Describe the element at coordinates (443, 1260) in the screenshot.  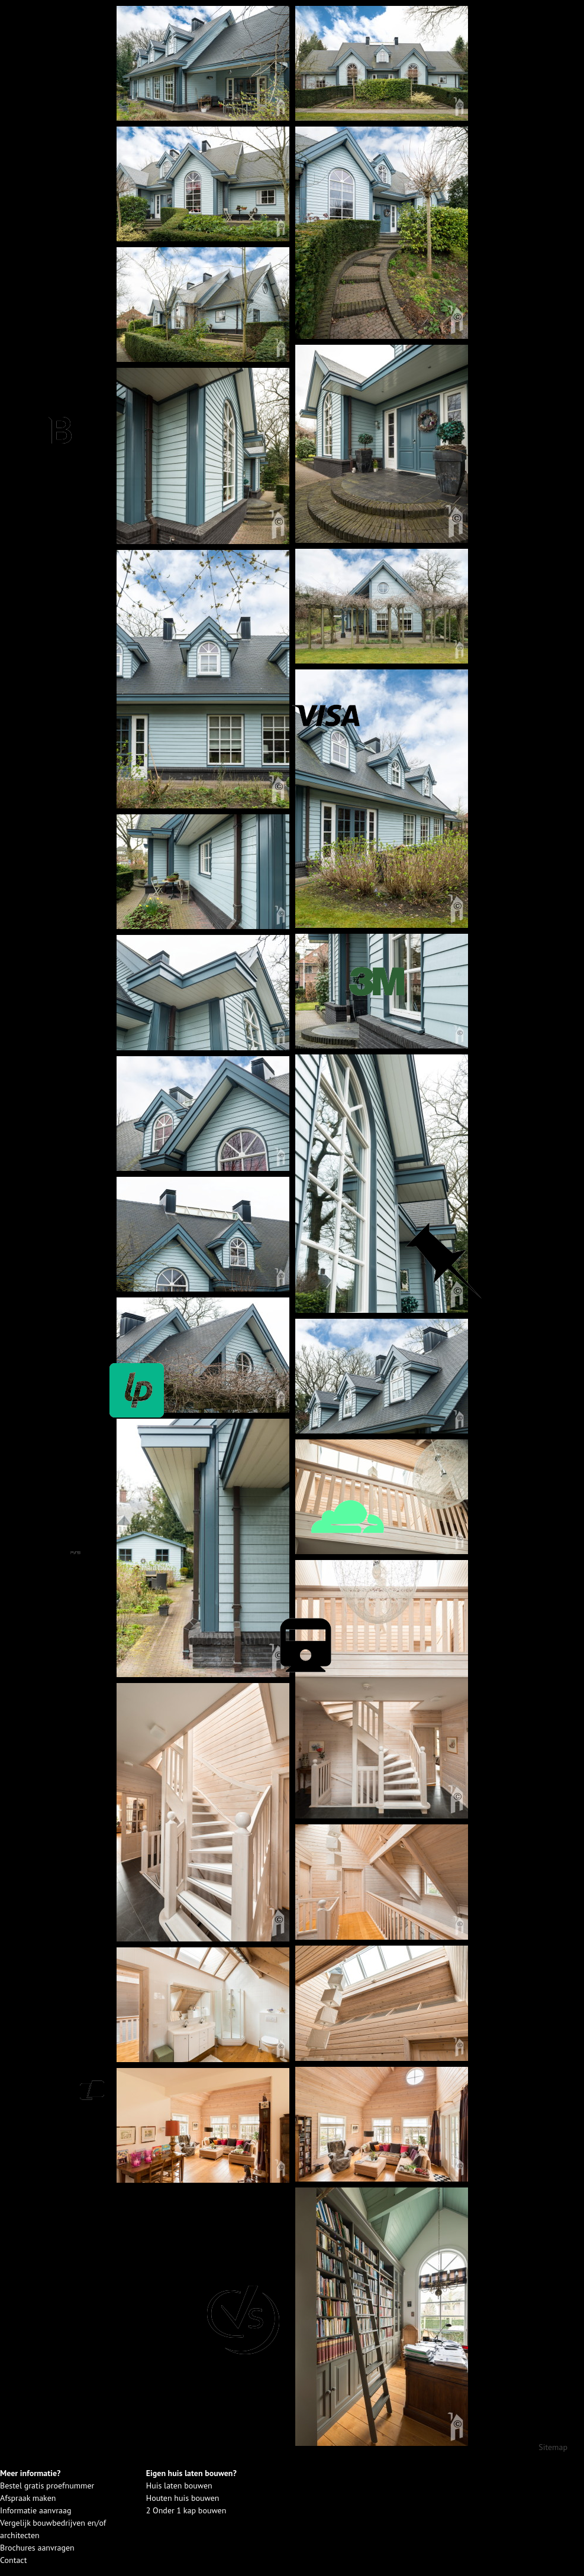
I see `visit pinboard bookmarking service` at that location.